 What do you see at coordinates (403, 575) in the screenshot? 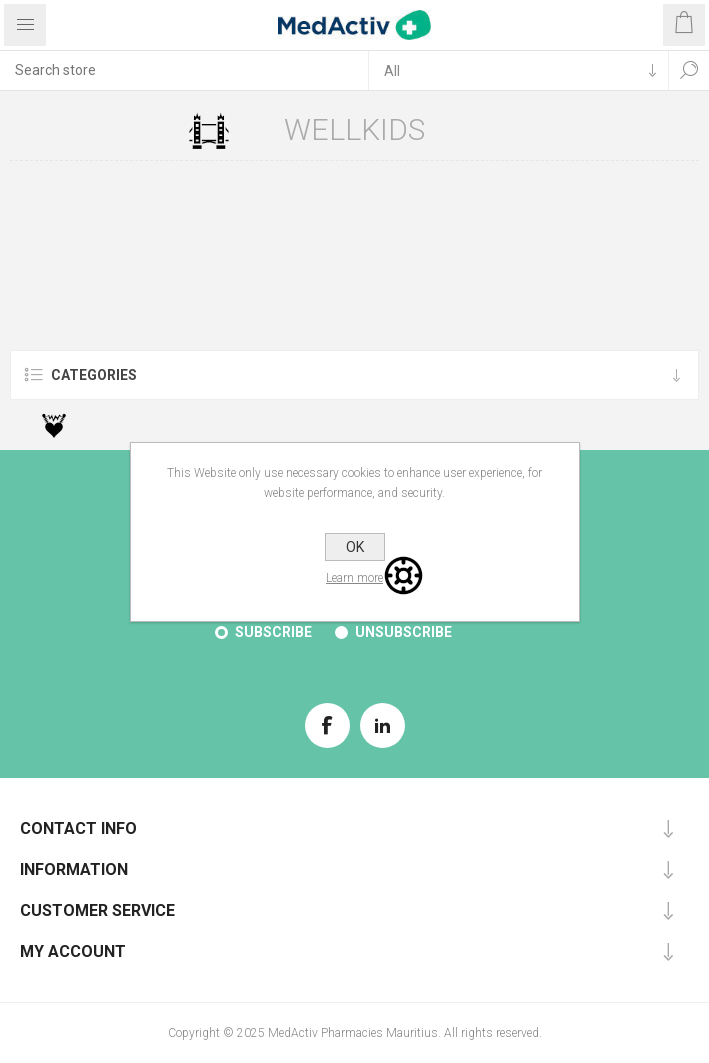
I see `access game settings or options` at bounding box center [403, 575].